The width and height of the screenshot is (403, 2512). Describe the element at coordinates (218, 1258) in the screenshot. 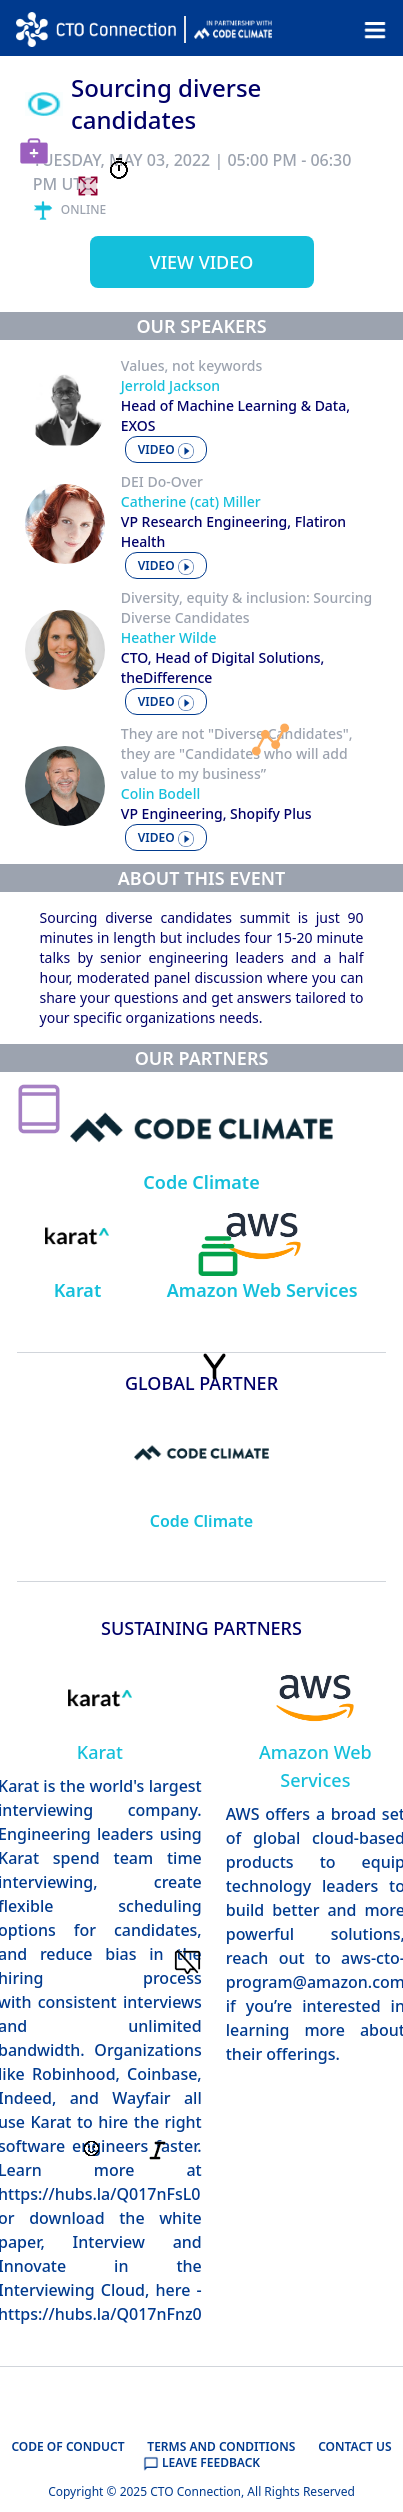

I see `view stacked cards or layers` at that location.